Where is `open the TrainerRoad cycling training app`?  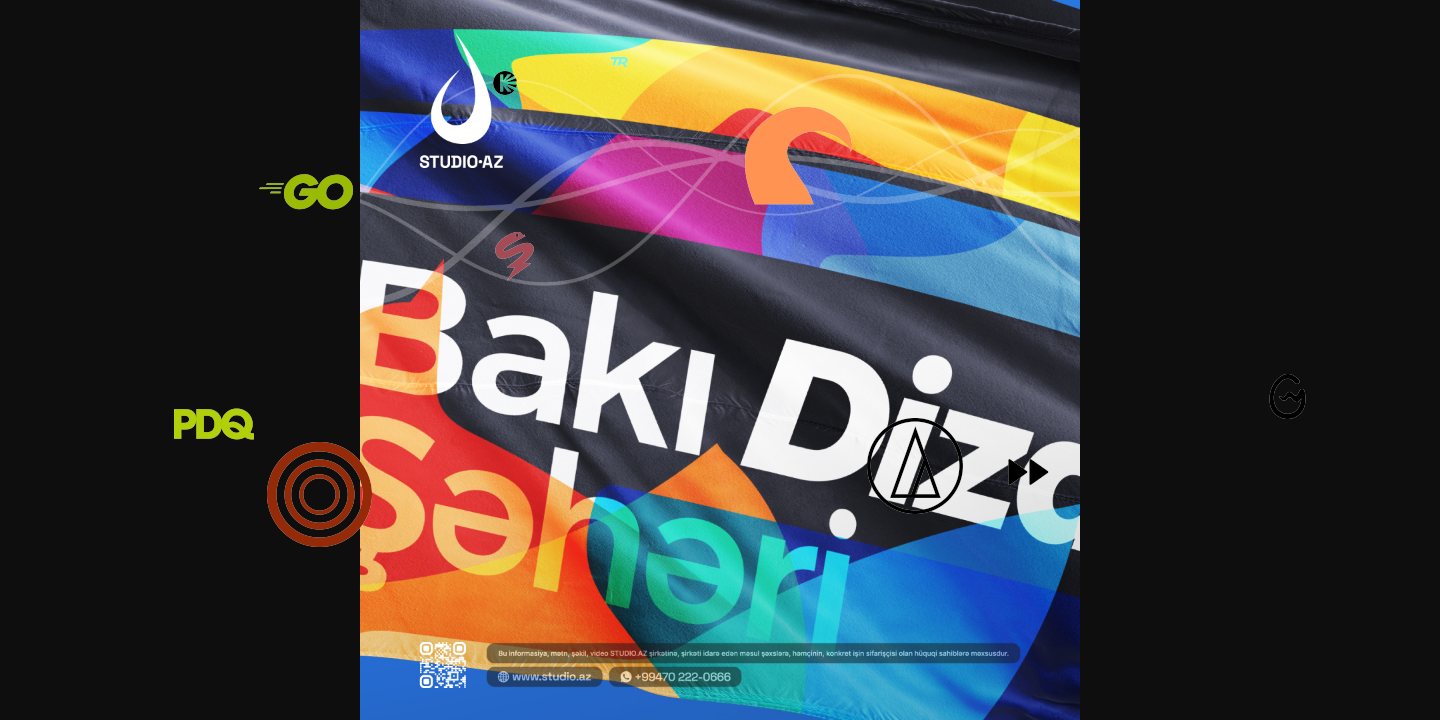
open the TrainerRoad cycling training app is located at coordinates (619, 62).